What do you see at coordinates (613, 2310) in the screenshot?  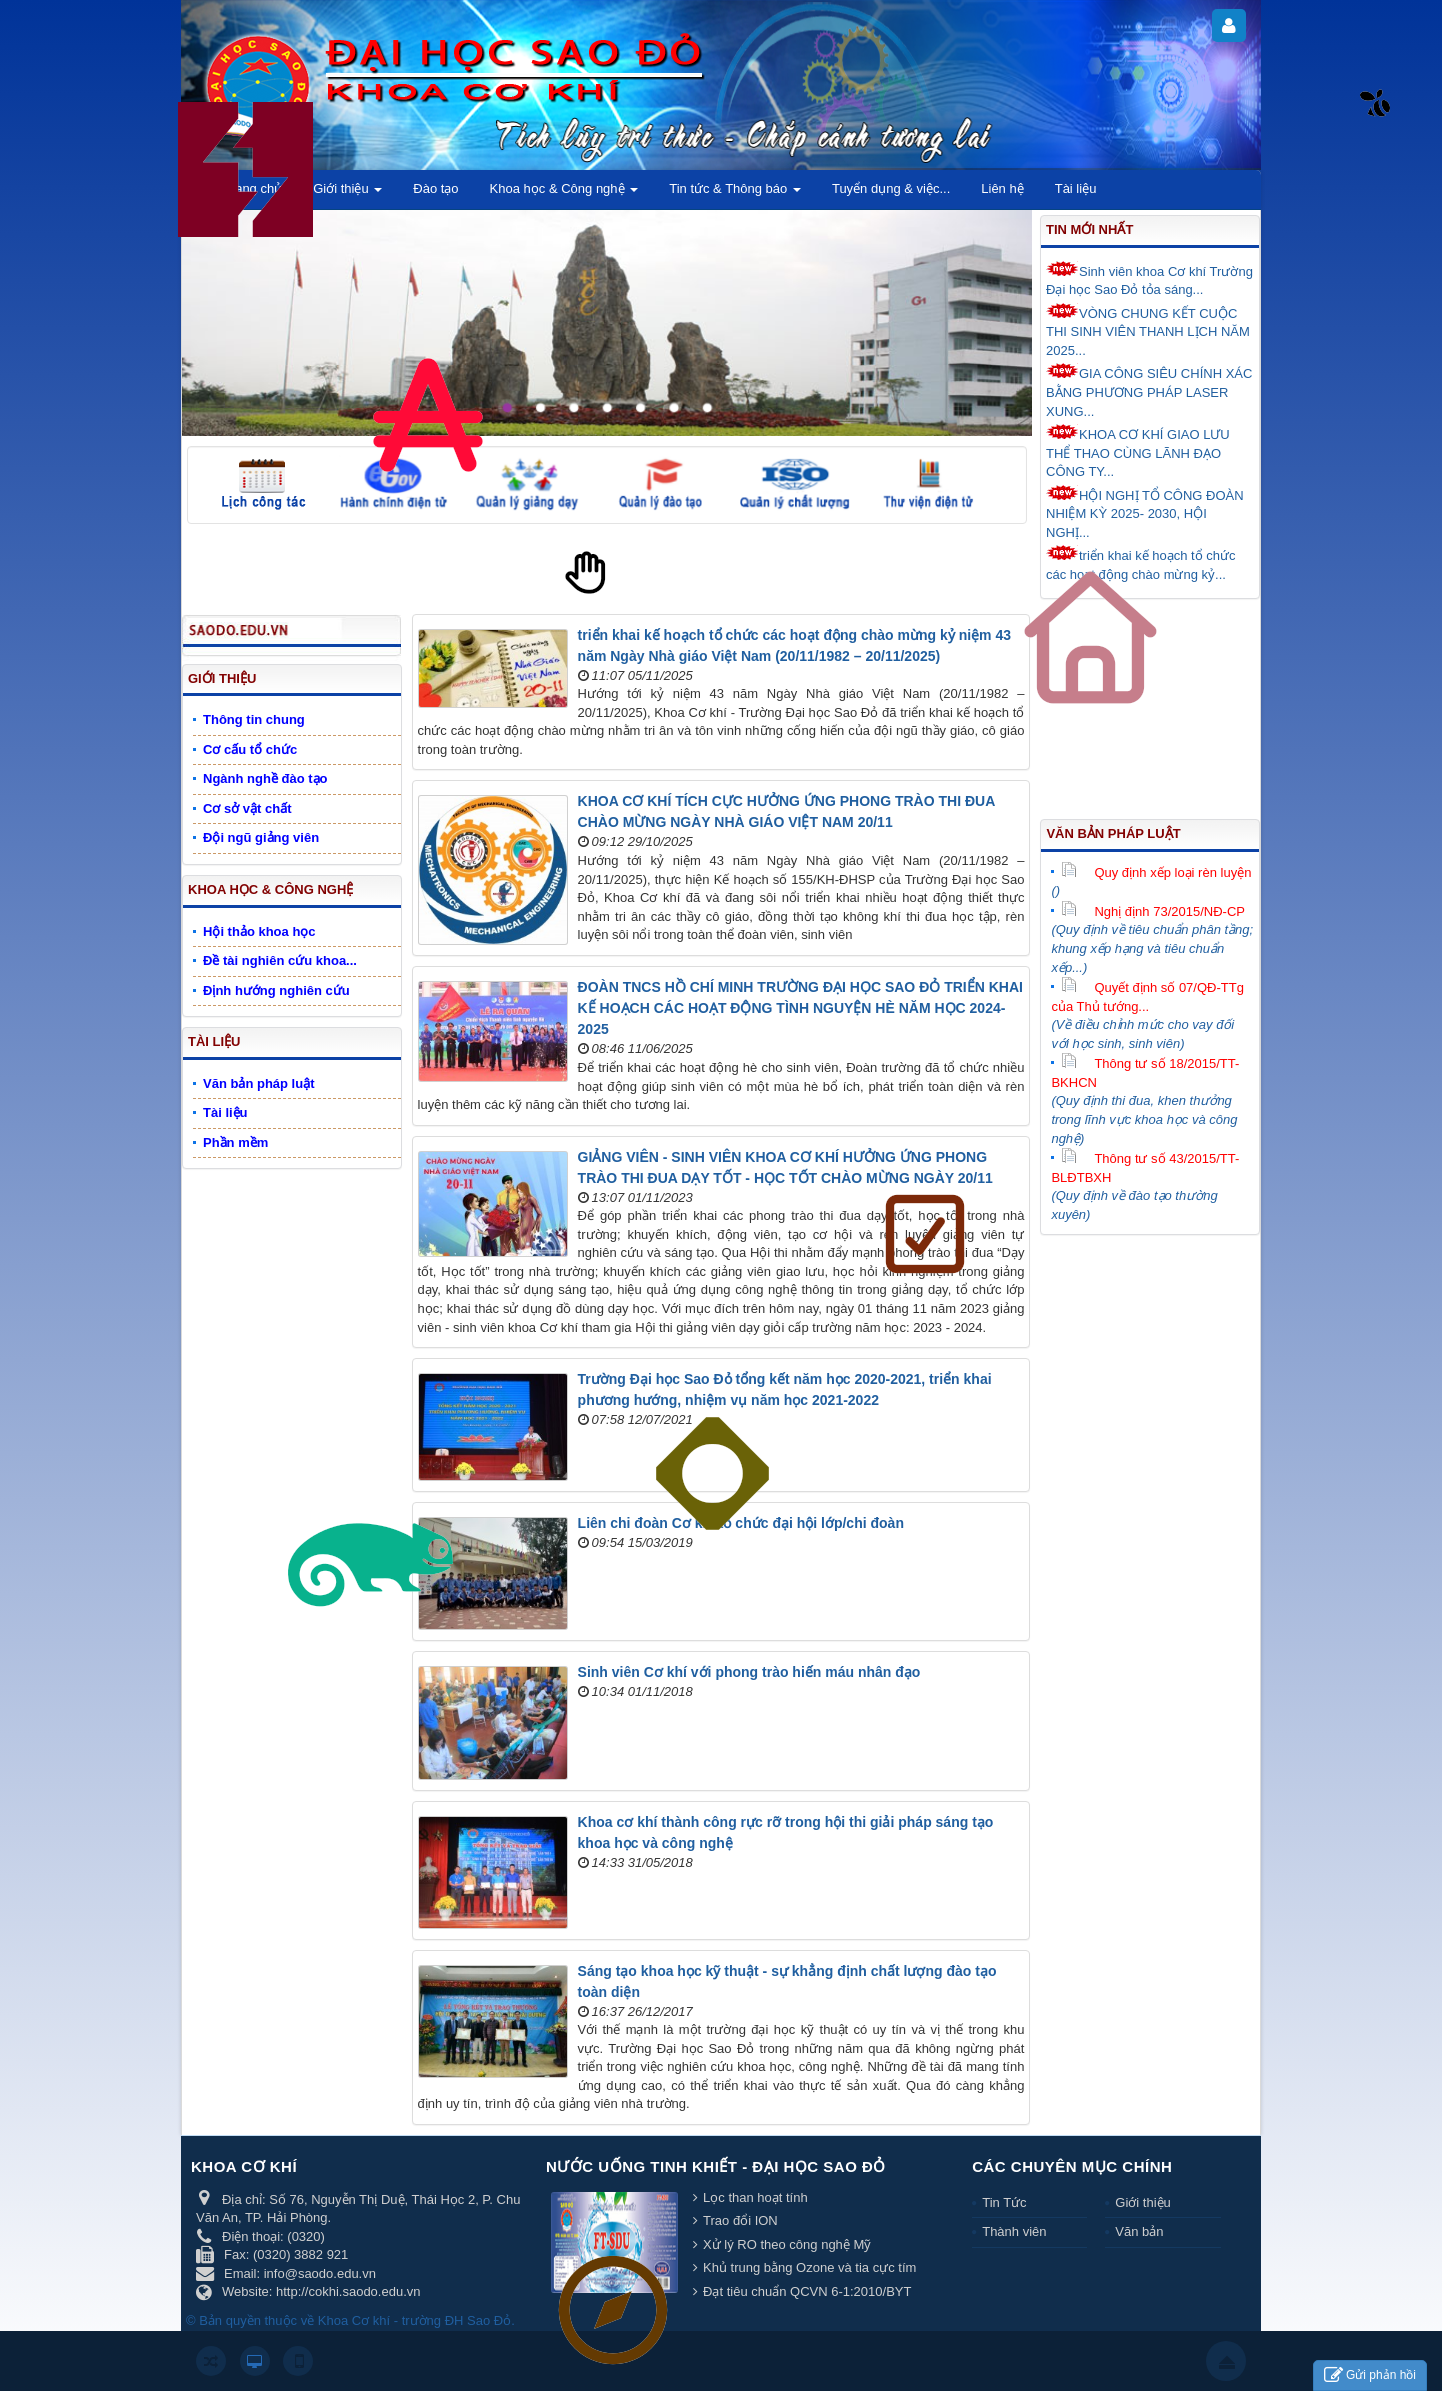 I see `access navigation or direction features` at bounding box center [613, 2310].